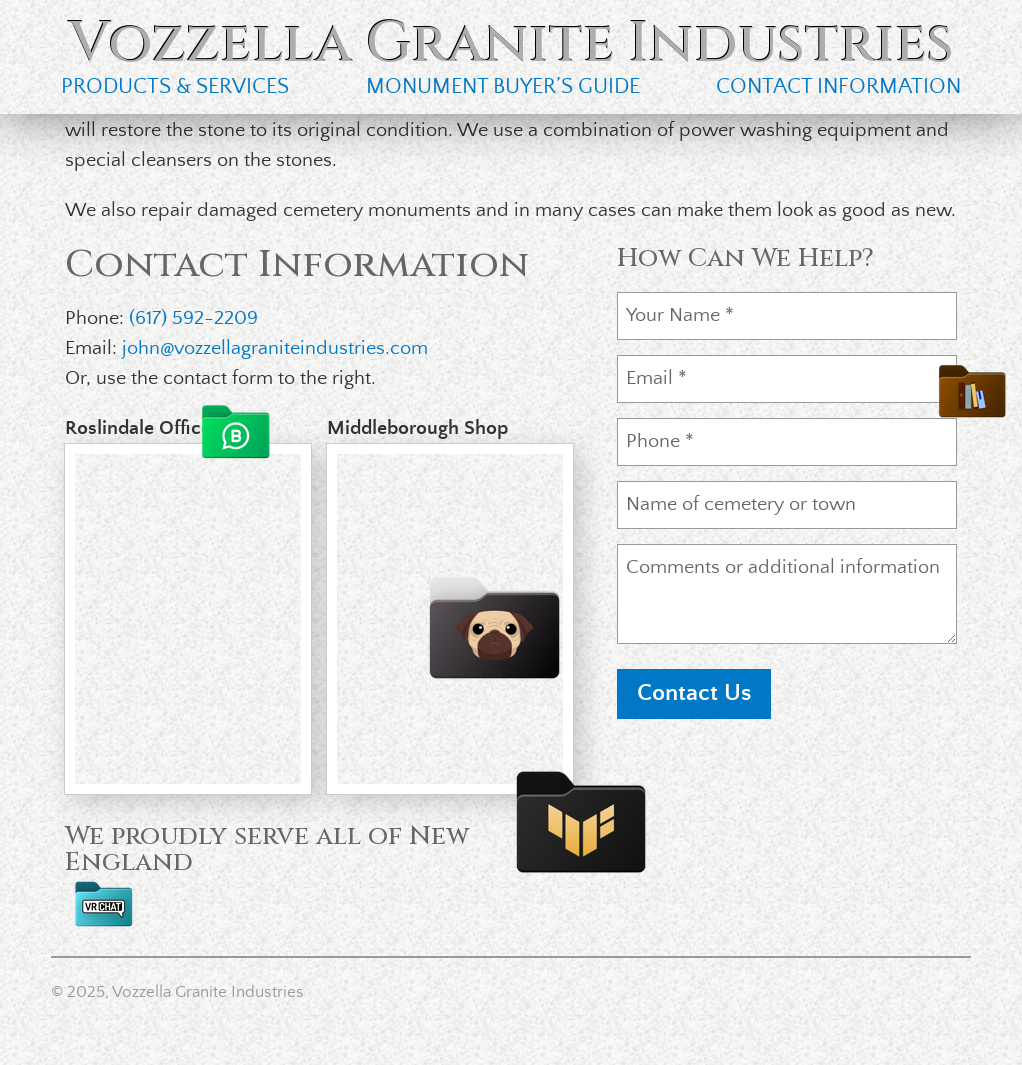  I want to click on folder for ASUS TUF gaming files or applications, so click(580, 825).